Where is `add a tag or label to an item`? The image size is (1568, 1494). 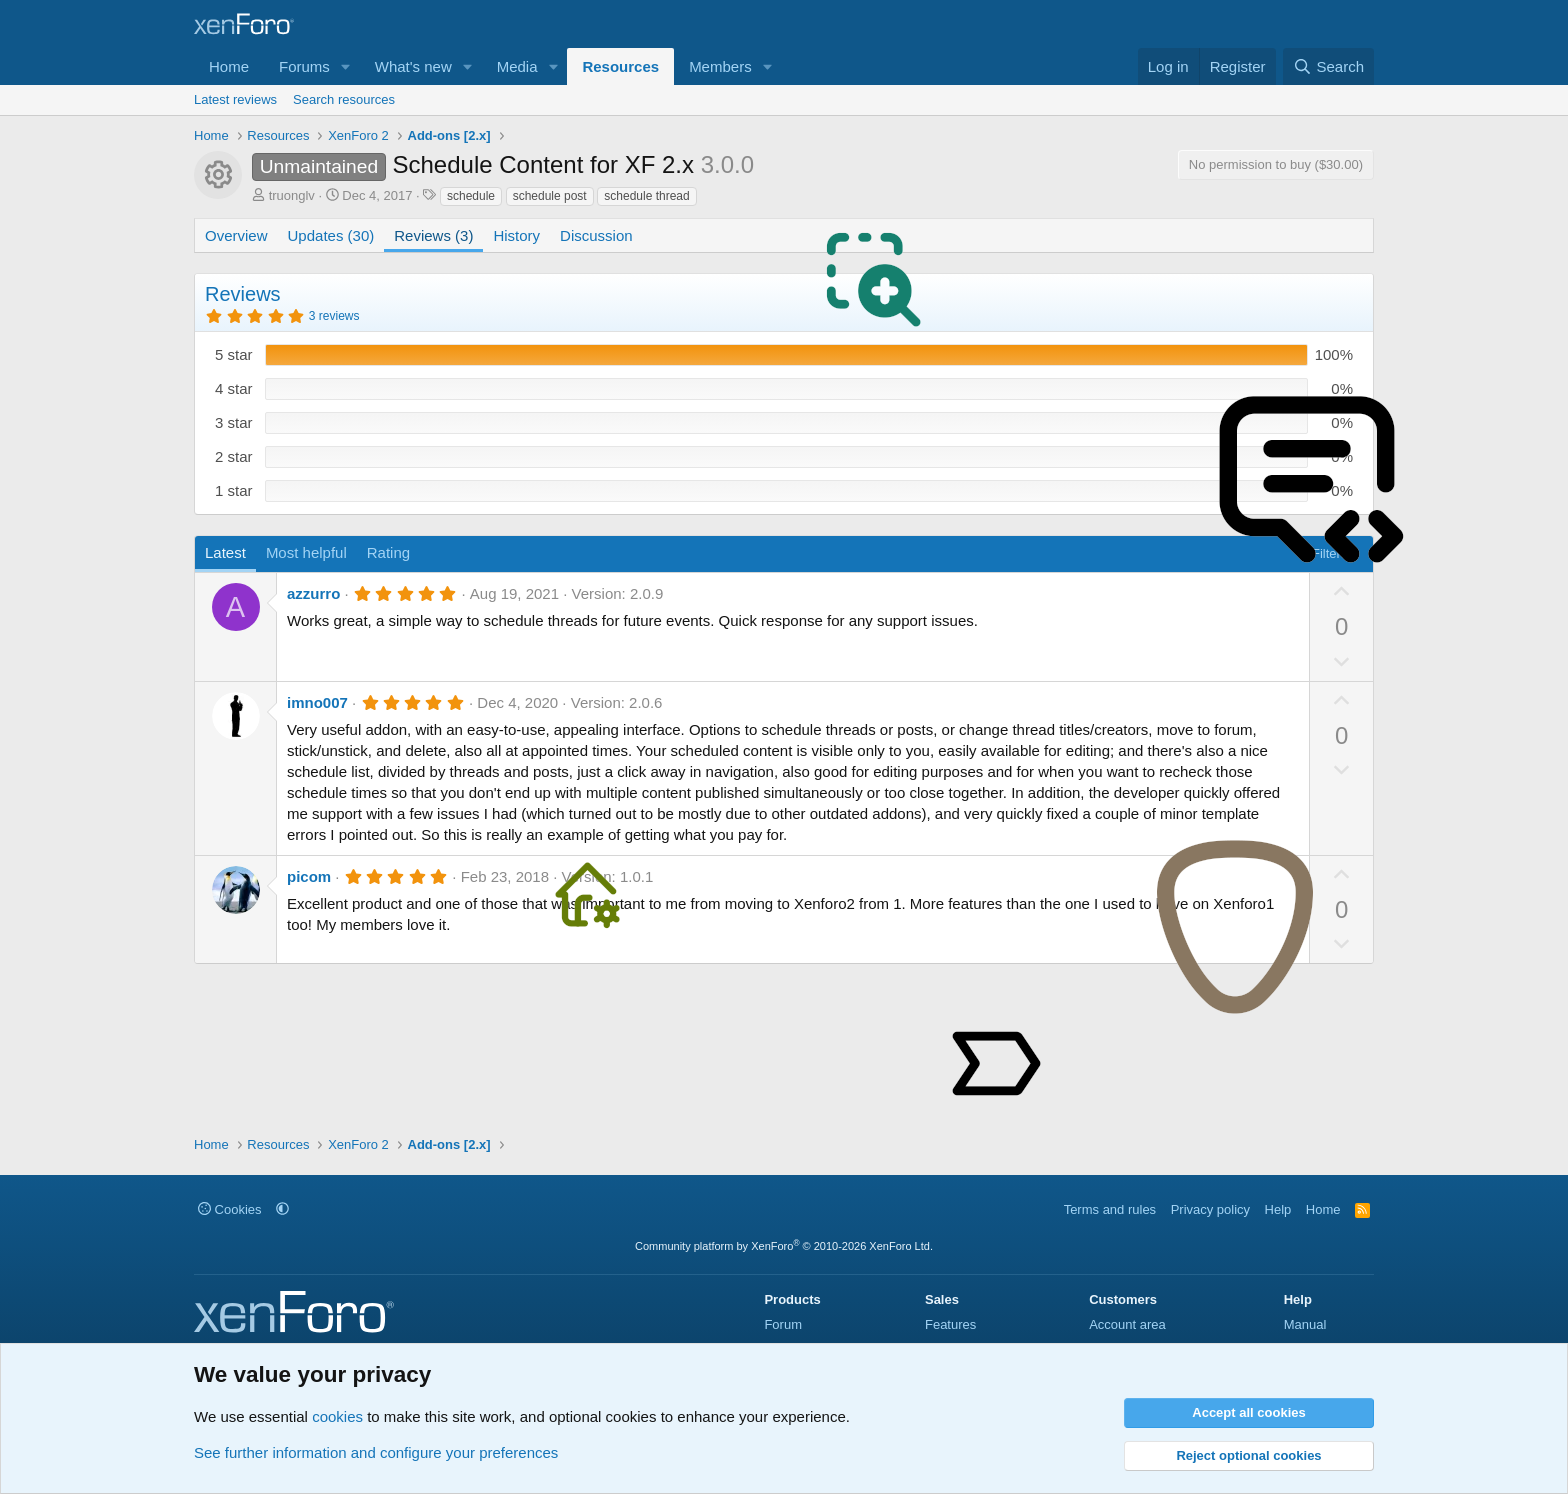 add a tag or label to an item is located at coordinates (993, 1063).